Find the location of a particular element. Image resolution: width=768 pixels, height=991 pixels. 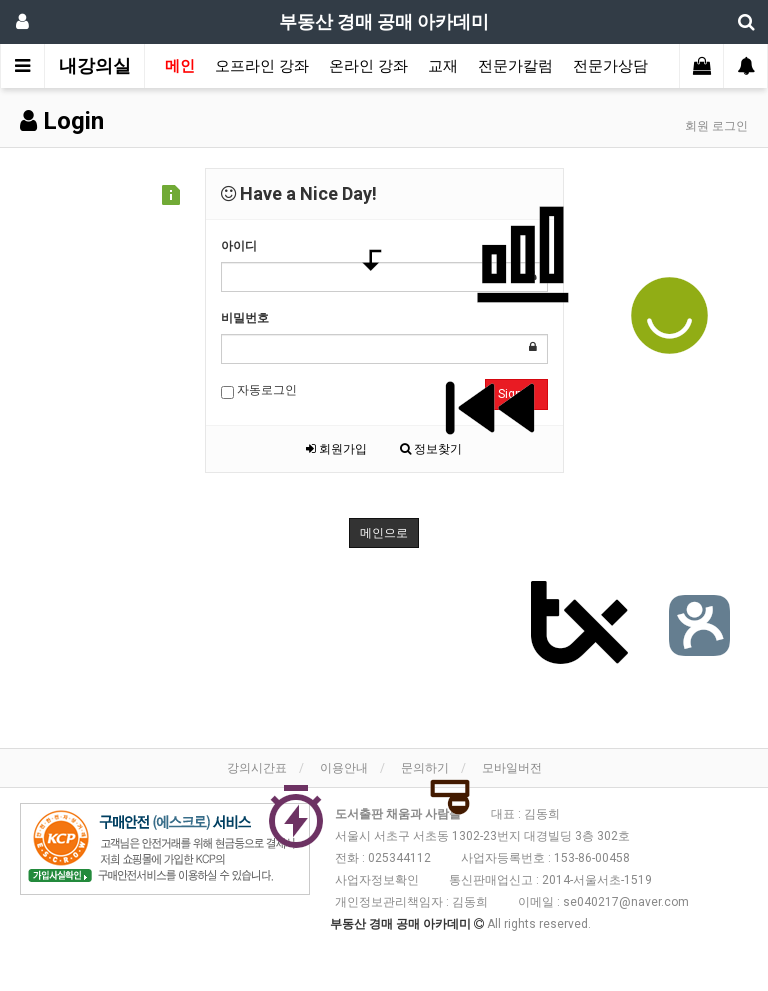

open the Dianping app is located at coordinates (699, 625).